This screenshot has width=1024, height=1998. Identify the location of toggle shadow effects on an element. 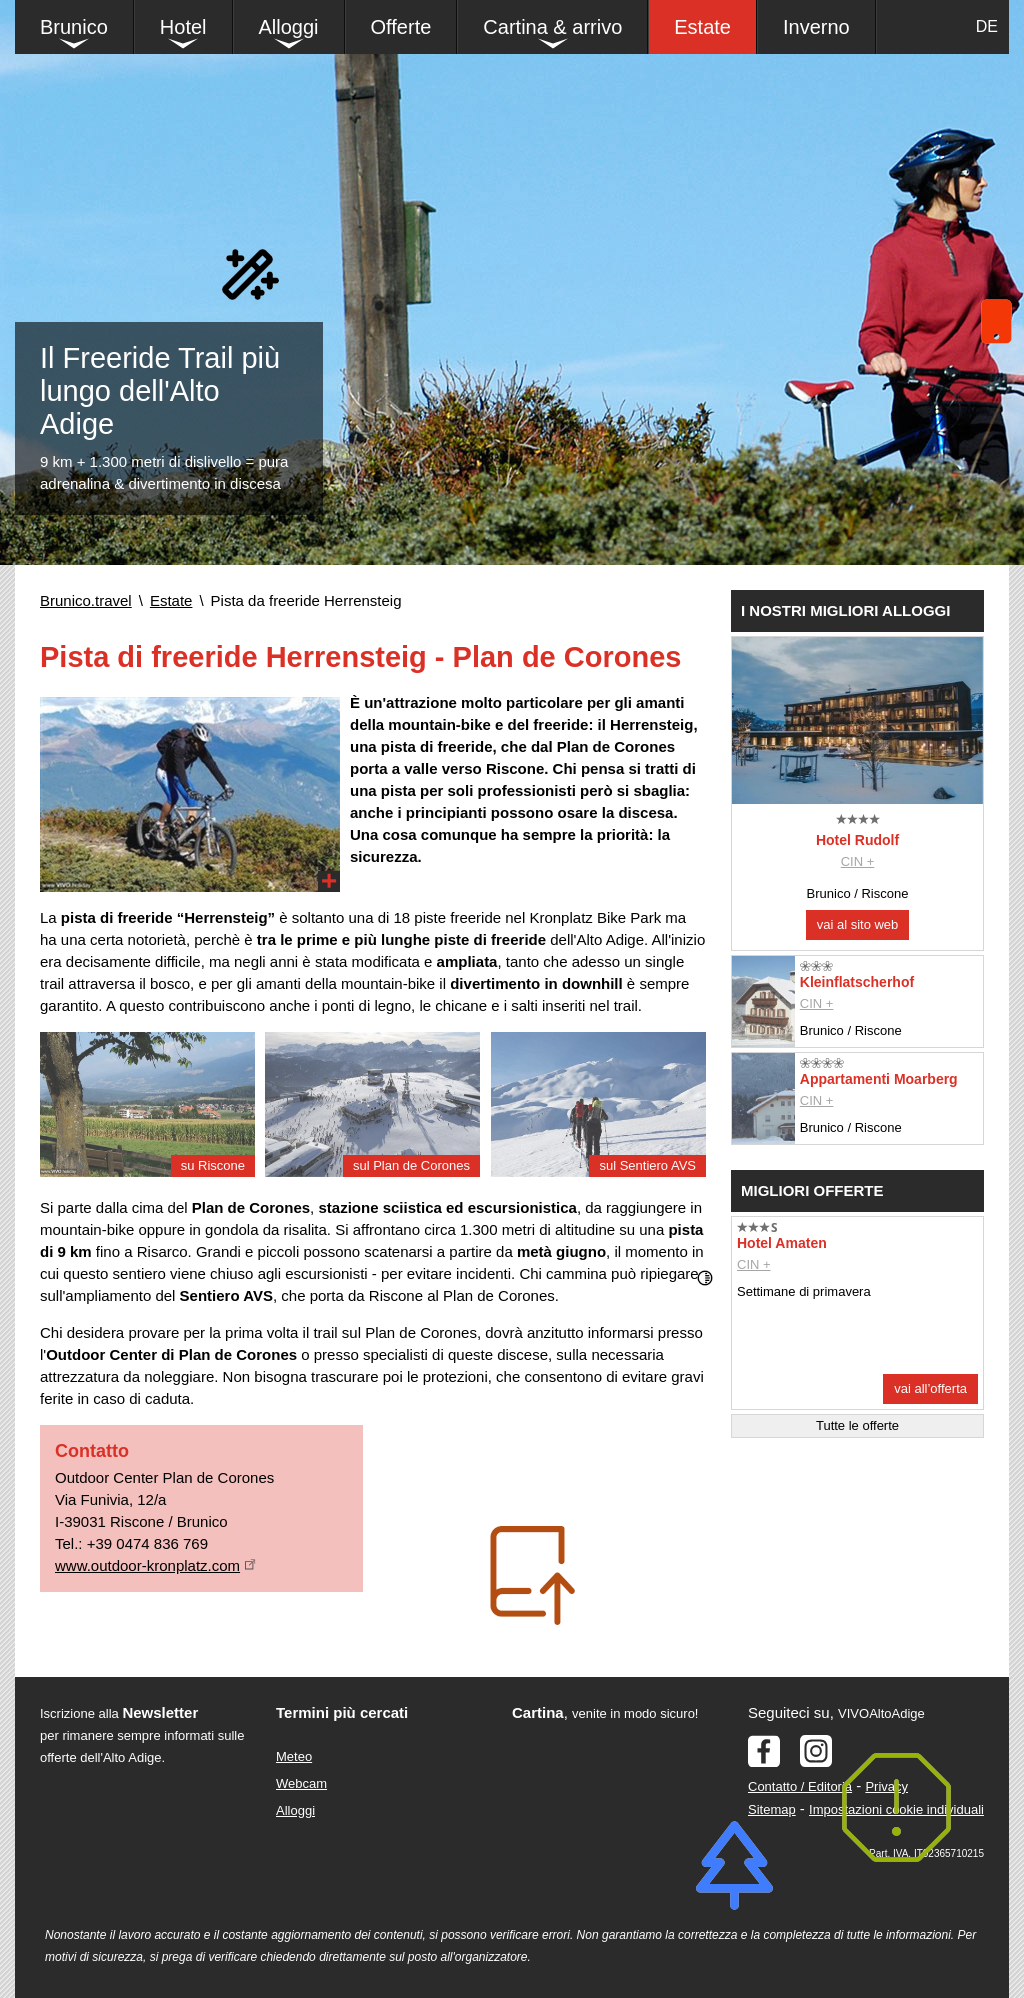
(705, 1278).